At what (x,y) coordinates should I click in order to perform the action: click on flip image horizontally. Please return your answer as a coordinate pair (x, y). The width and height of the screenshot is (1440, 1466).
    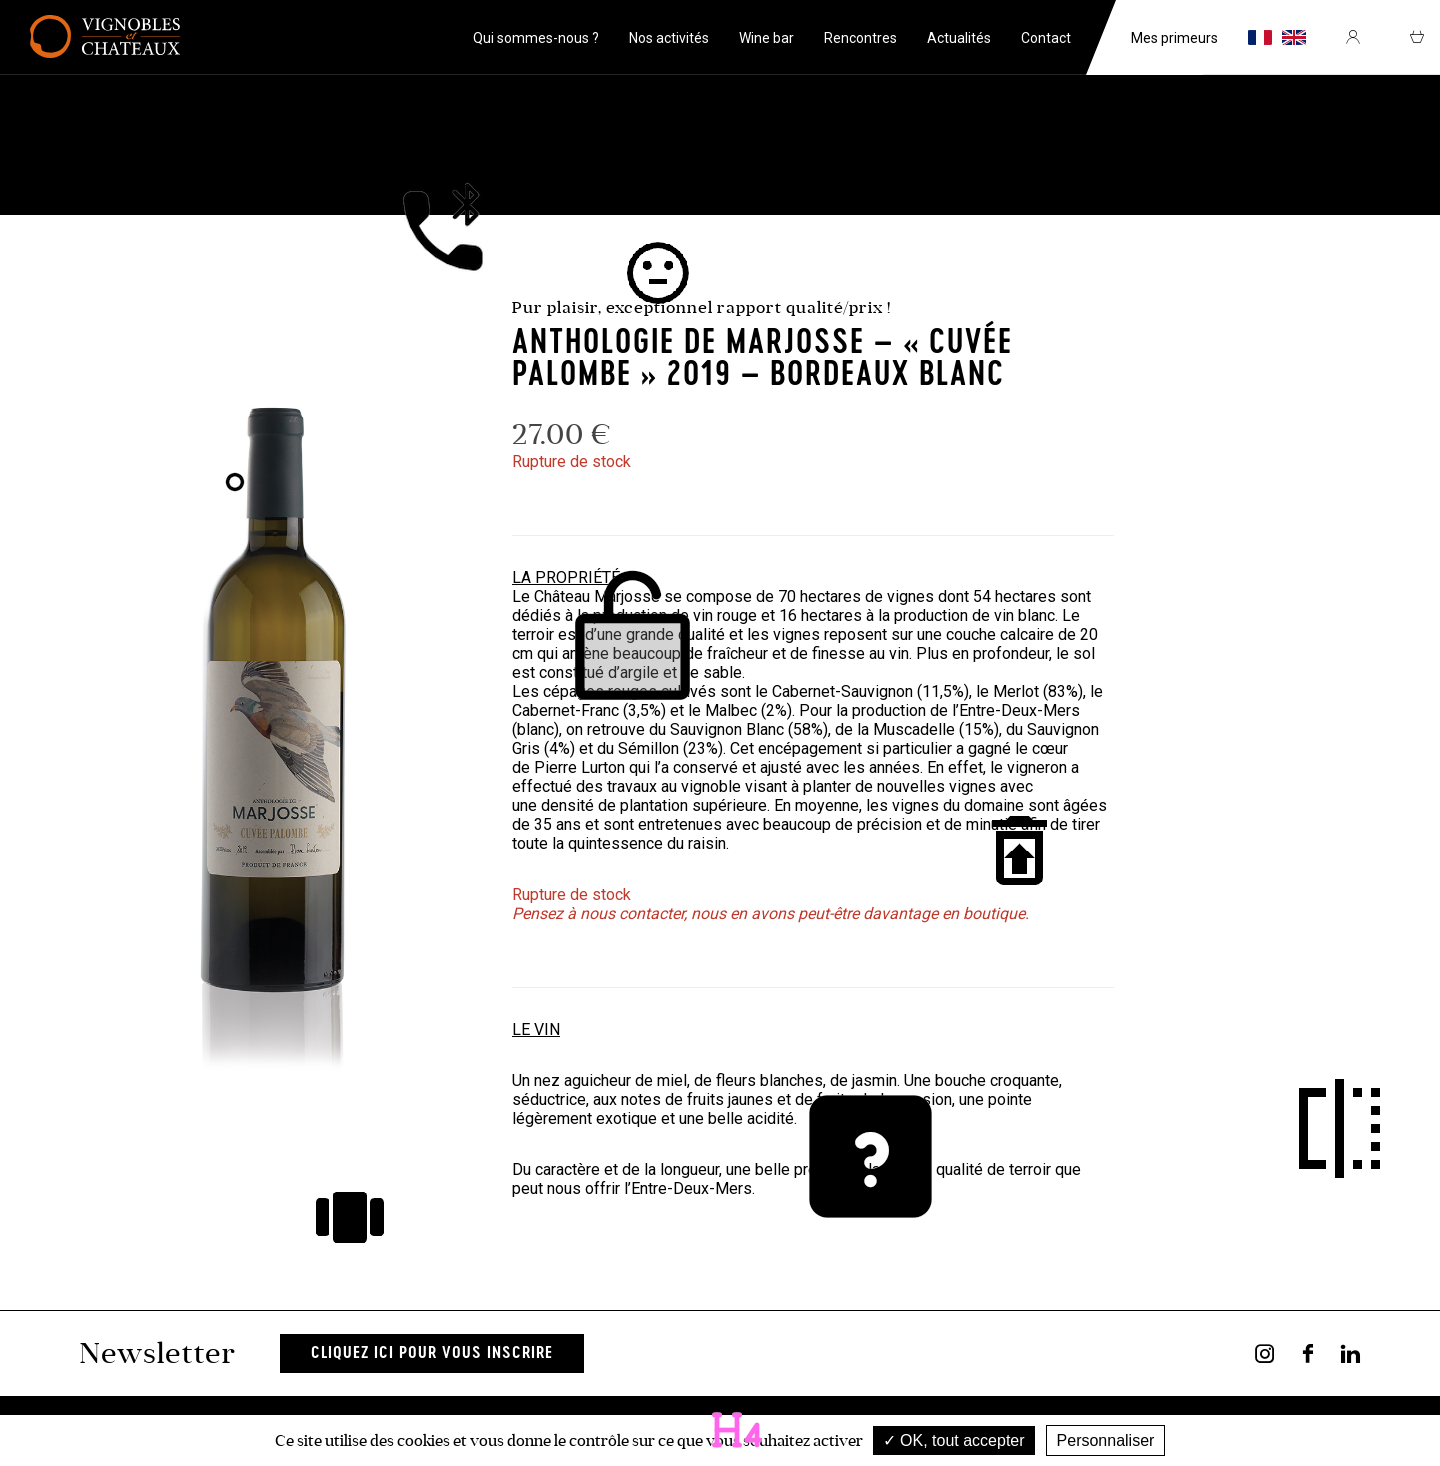
    Looking at the image, I should click on (1339, 1128).